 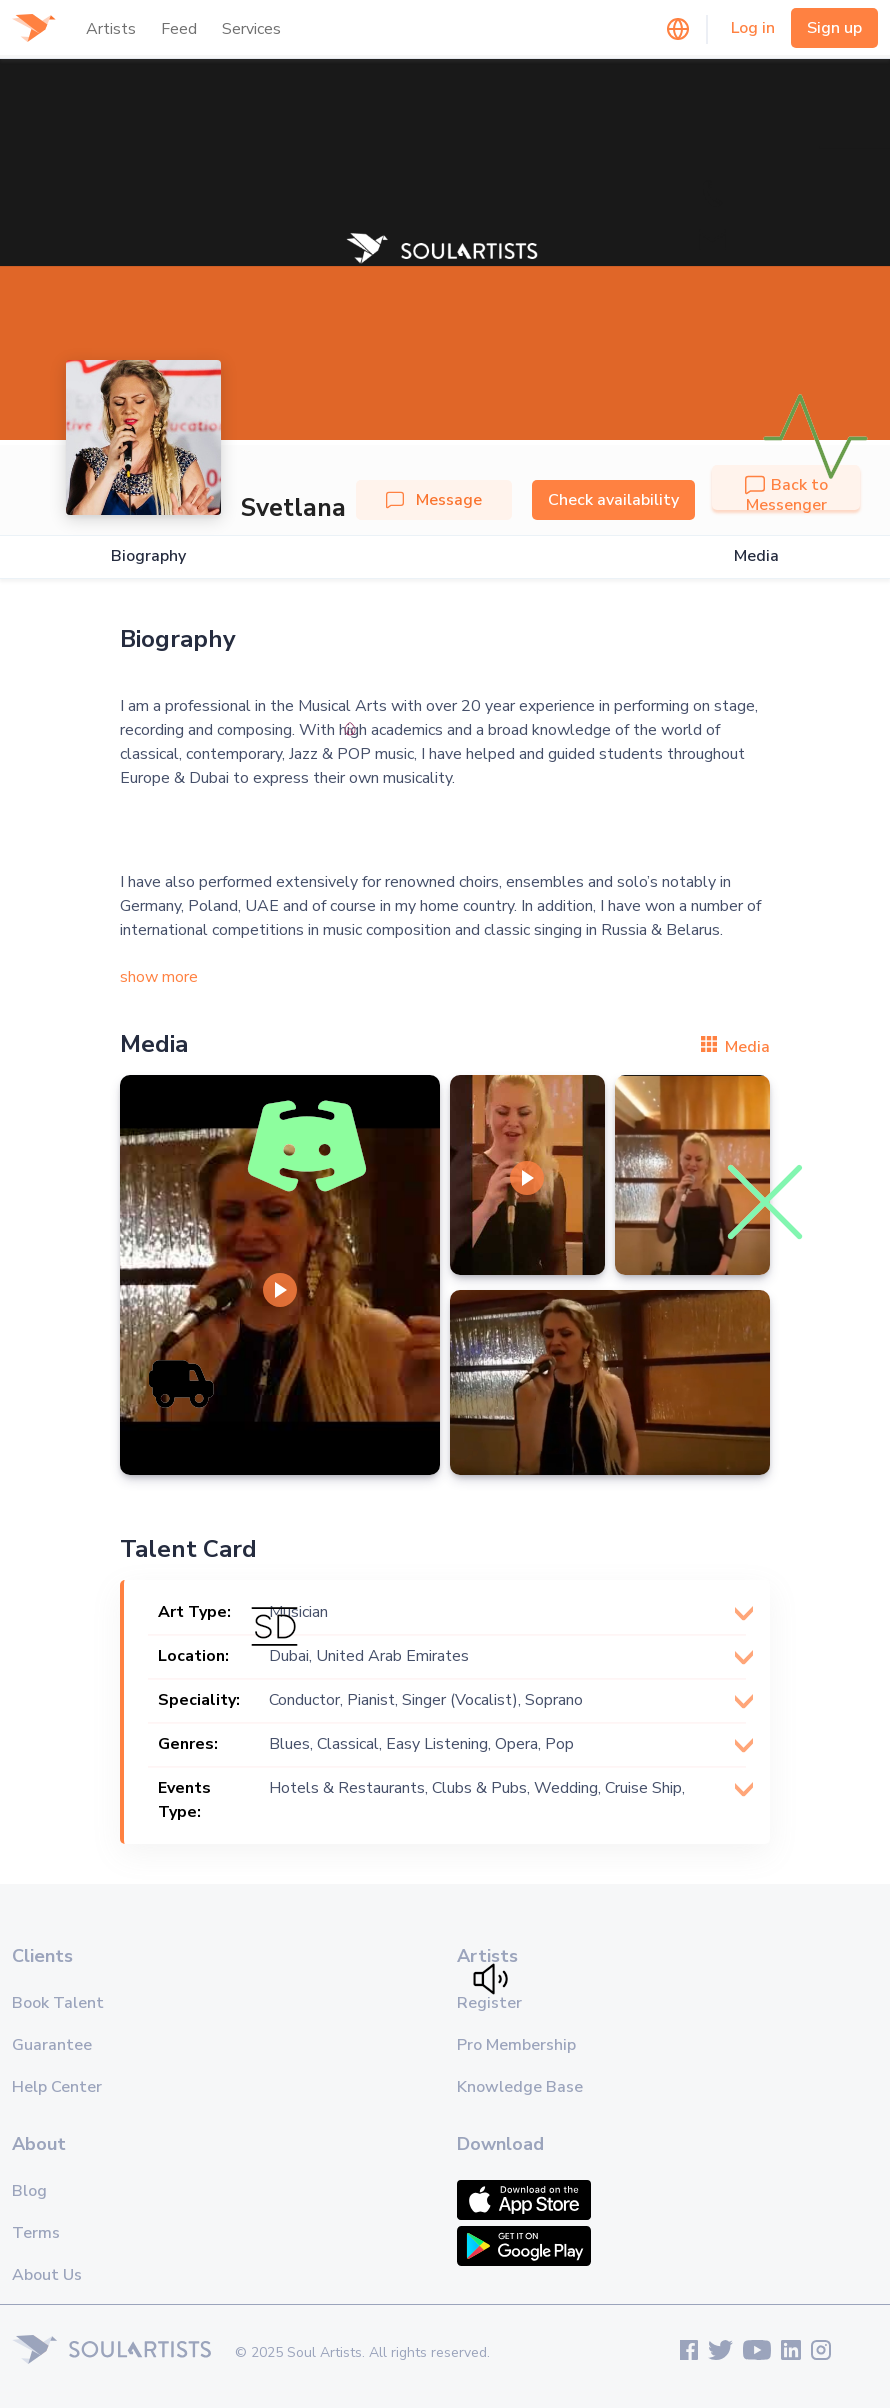 I want to click on view health or heart rate monitoring, so click(x=815, y=438).